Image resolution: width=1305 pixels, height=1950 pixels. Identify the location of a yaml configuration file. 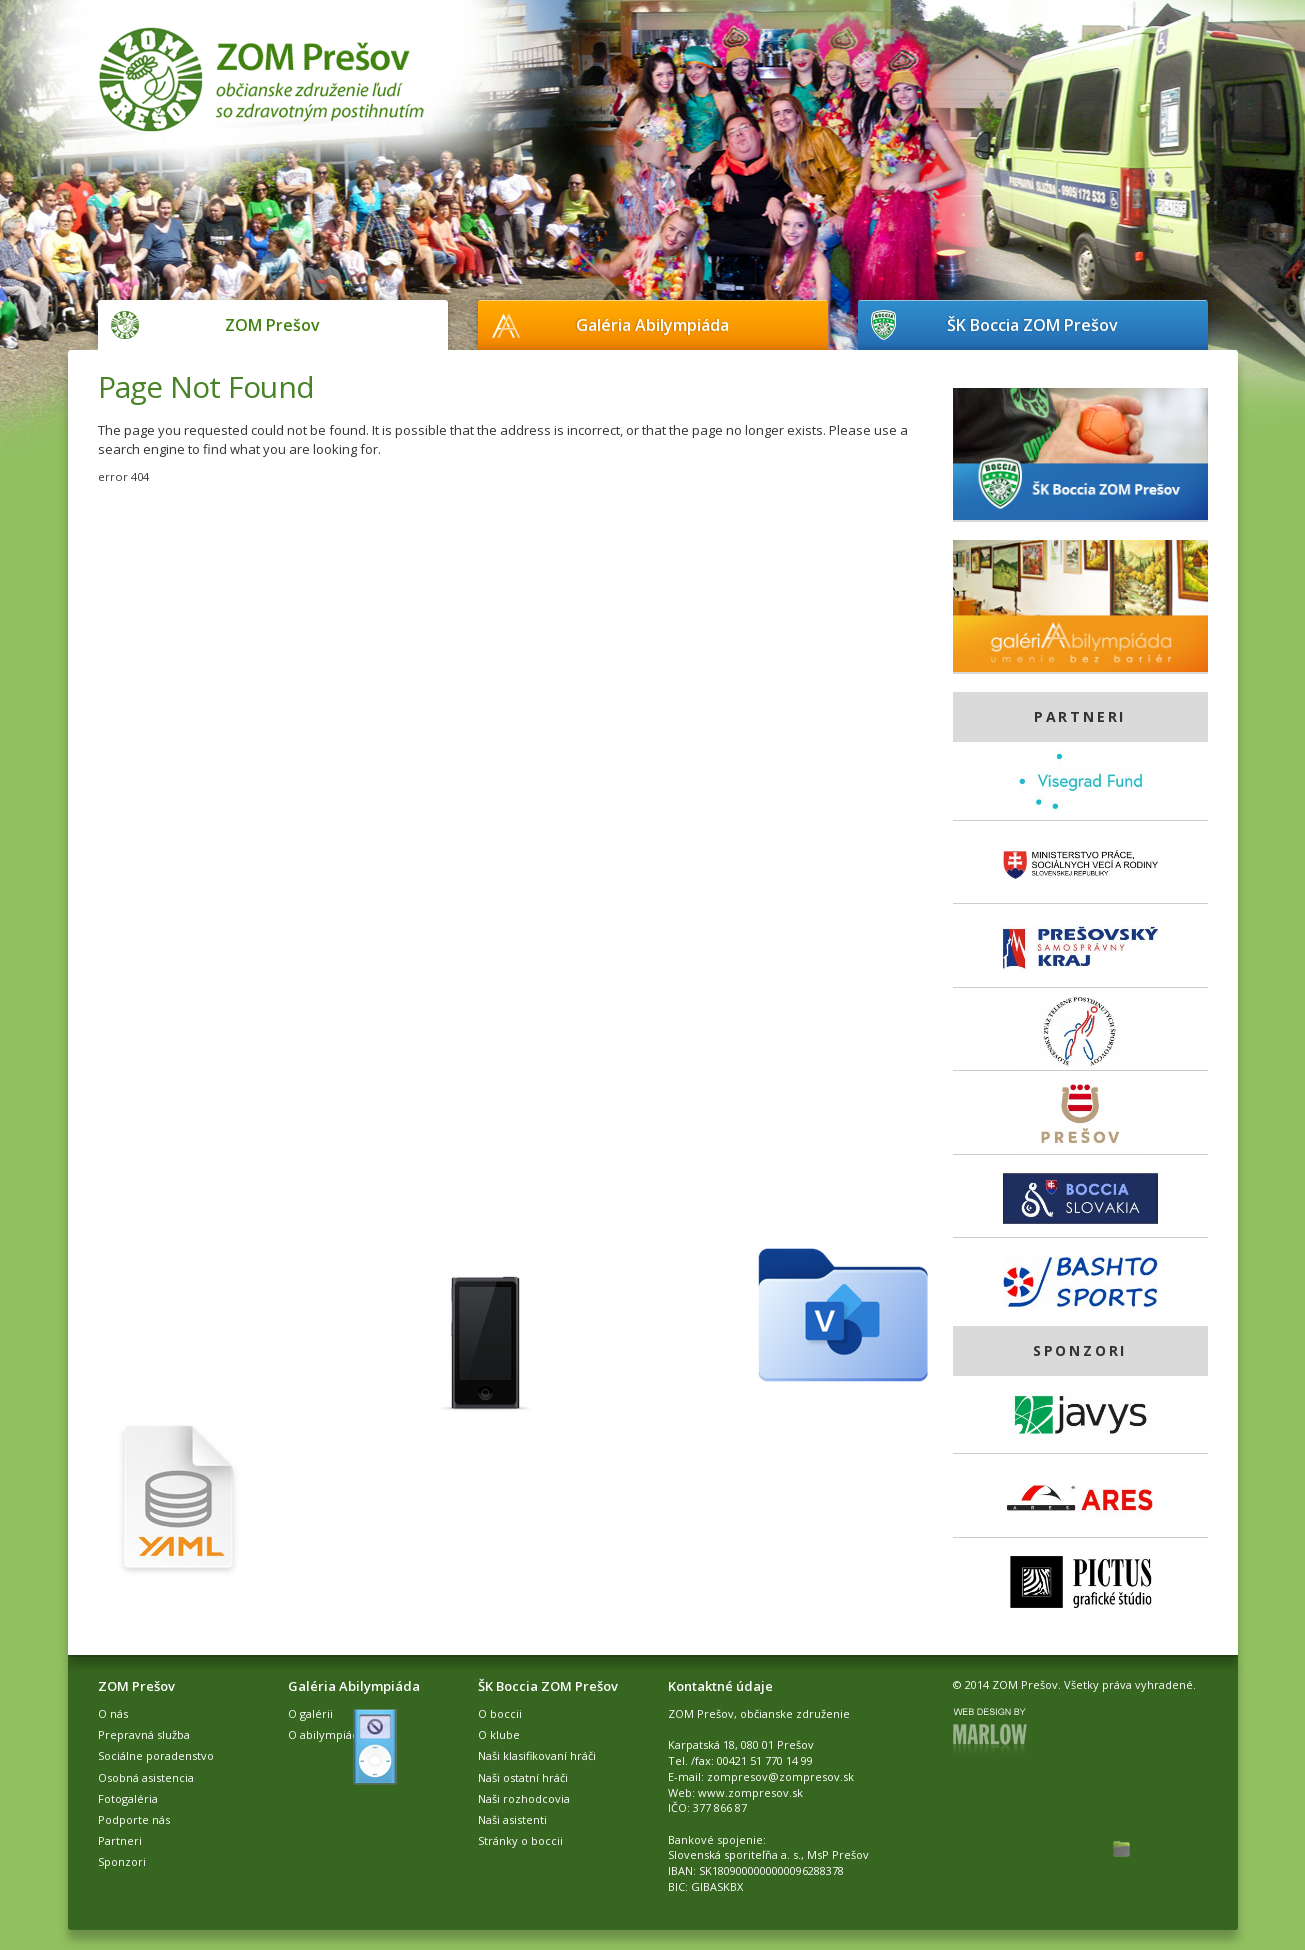
(178, 1499).